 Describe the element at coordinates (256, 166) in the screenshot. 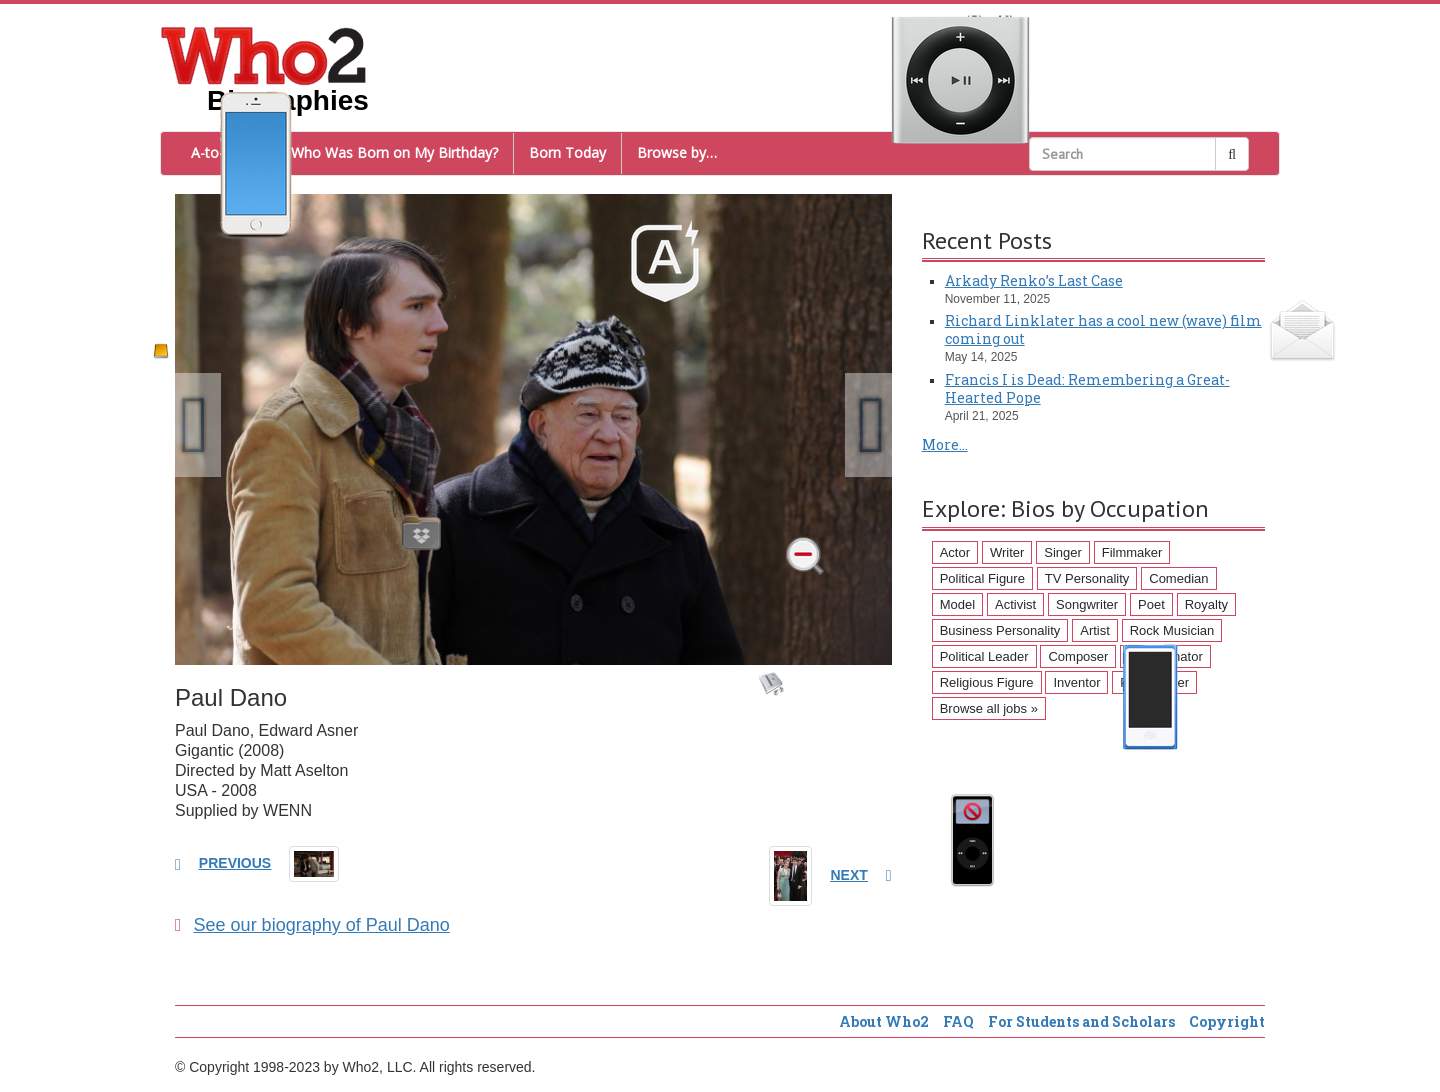

I see `connected iPhone SE device` at that location.